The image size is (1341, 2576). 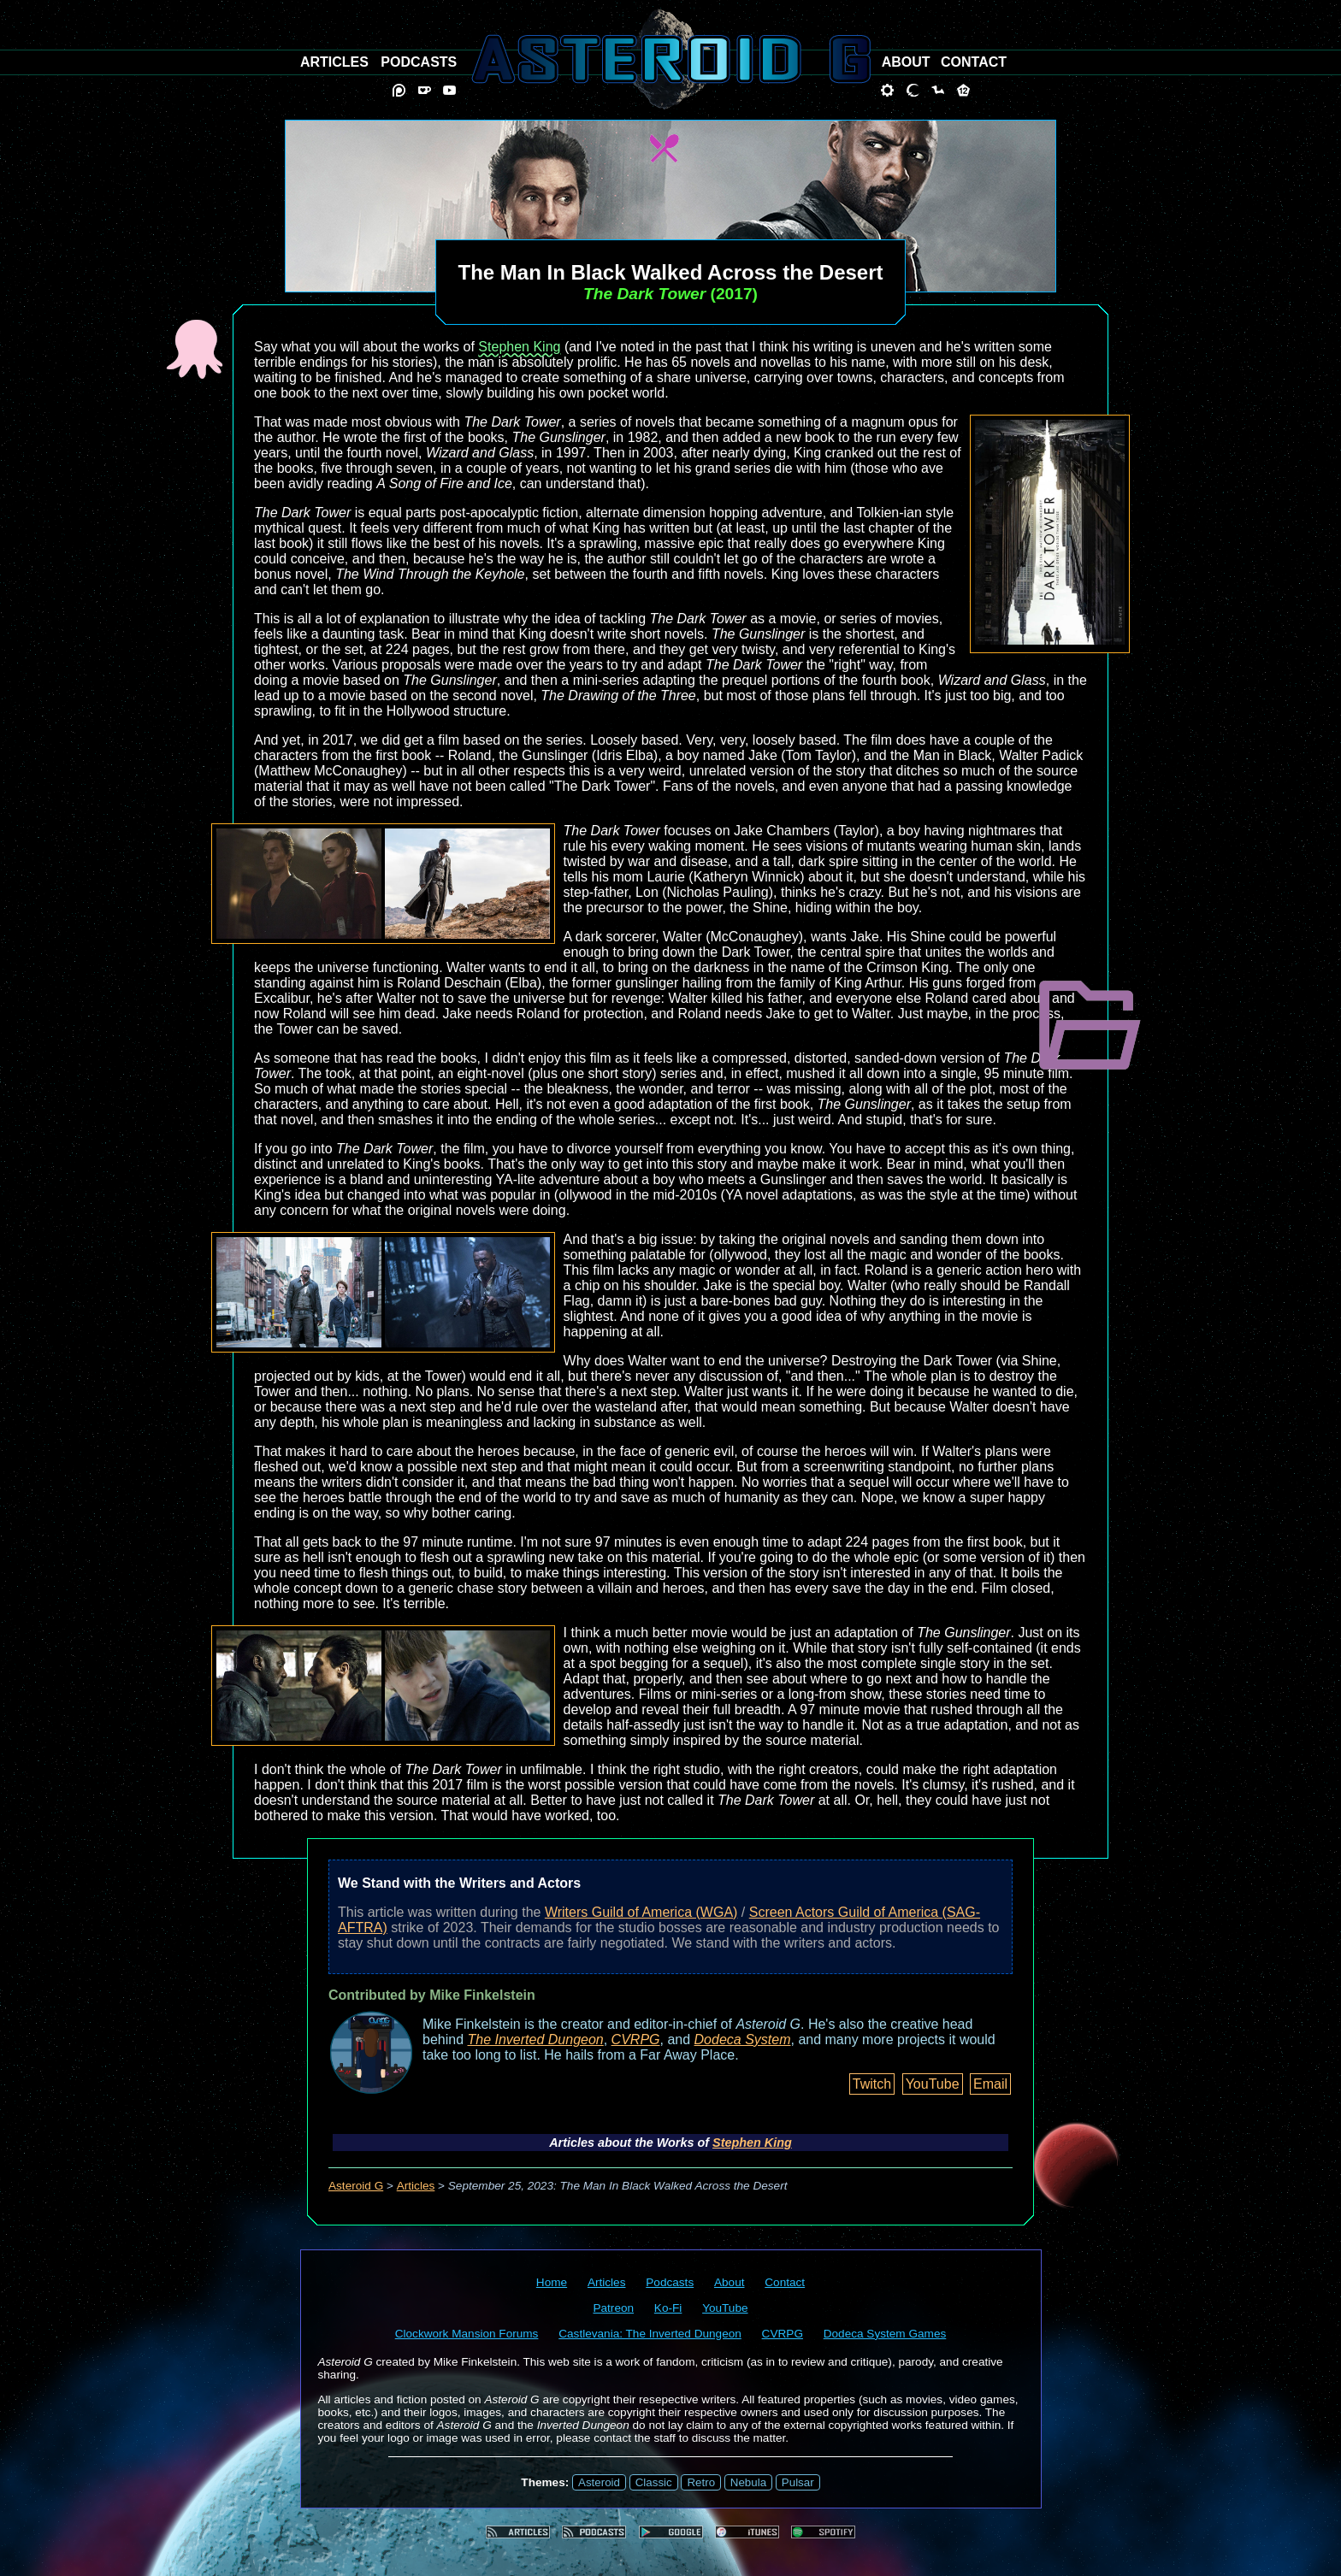 What do you see at coordinates (194, 349) in the screenshot?
I see `Octopus Deploy logo` at bounding box center [194, 349].